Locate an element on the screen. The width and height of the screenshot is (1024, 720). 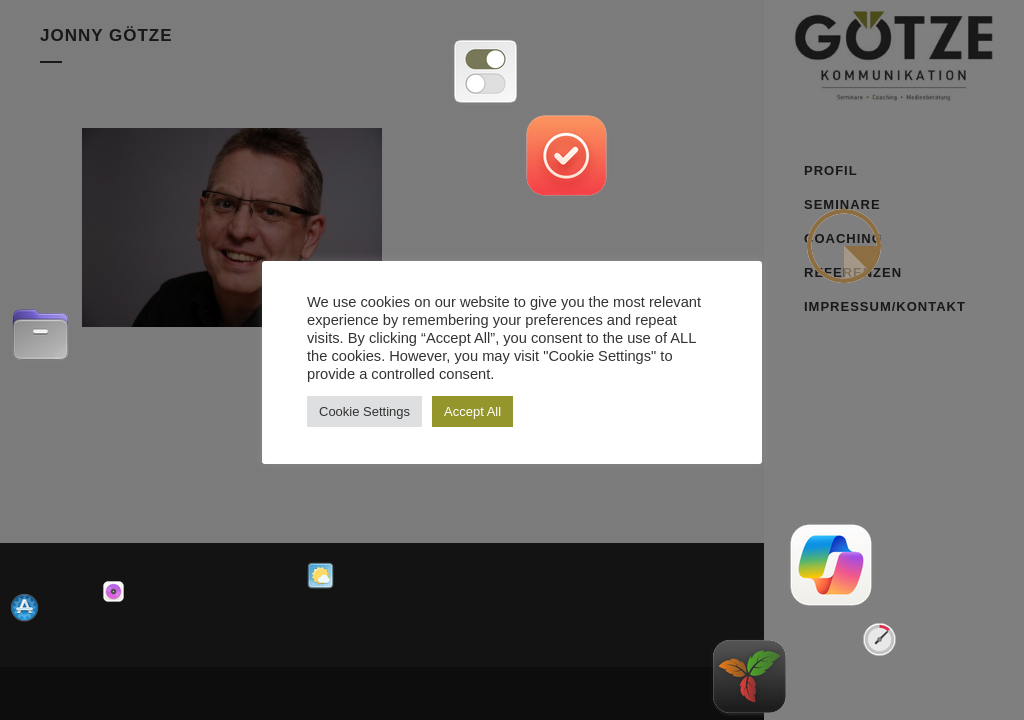
open dconf editor to modify system configuration settings is located at coordinates (566, 155).